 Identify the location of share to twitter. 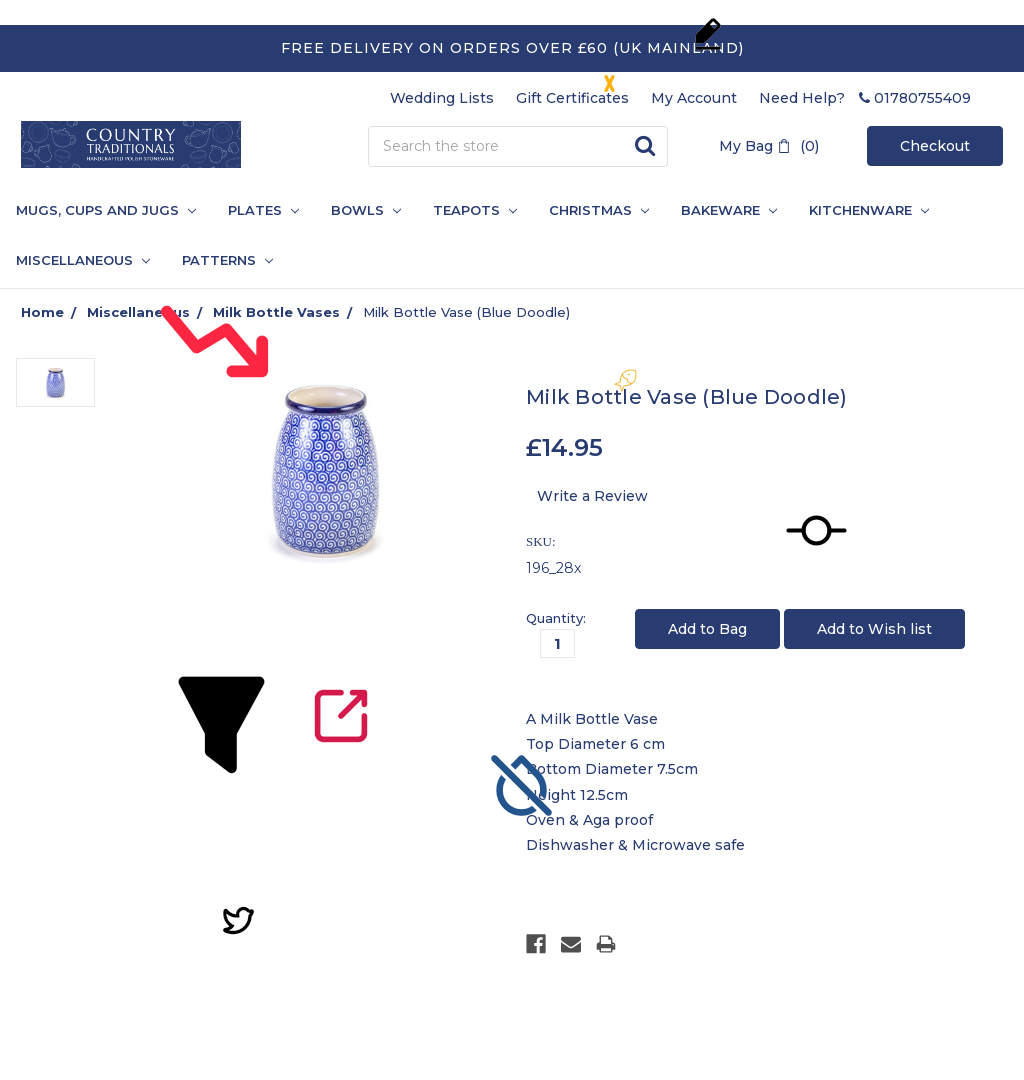
(238, 920).